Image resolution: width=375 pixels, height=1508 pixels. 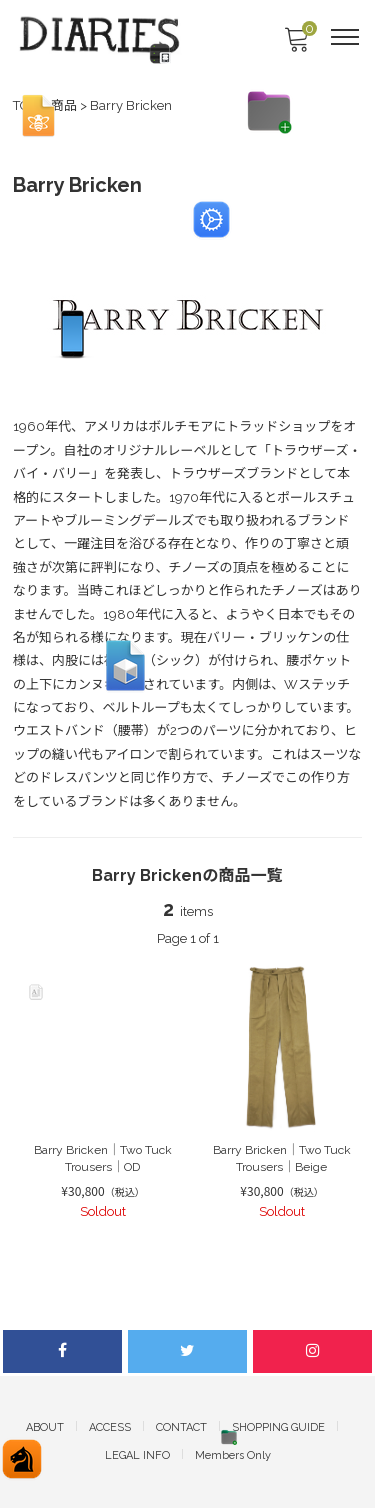 I want to click on flatpak application reference file, so click(x=125, y=665).